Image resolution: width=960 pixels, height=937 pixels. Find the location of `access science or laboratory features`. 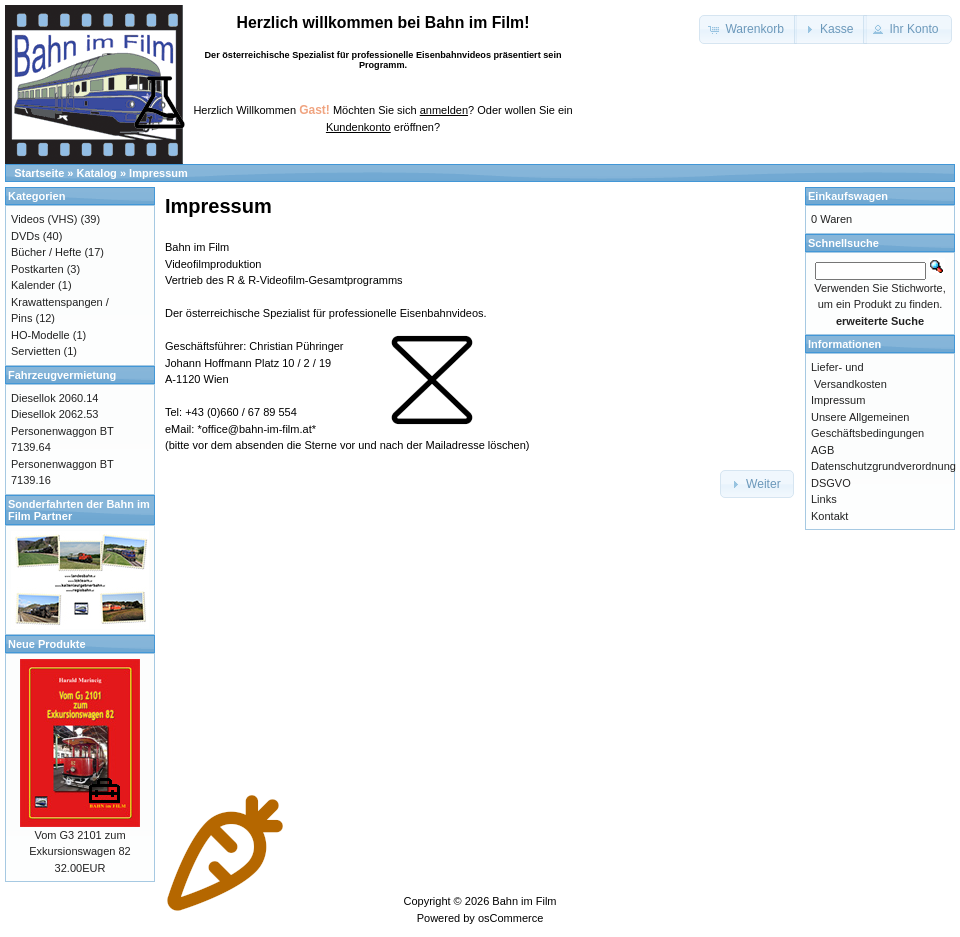

access science or laboratory features is located at coordinates (159, 103).